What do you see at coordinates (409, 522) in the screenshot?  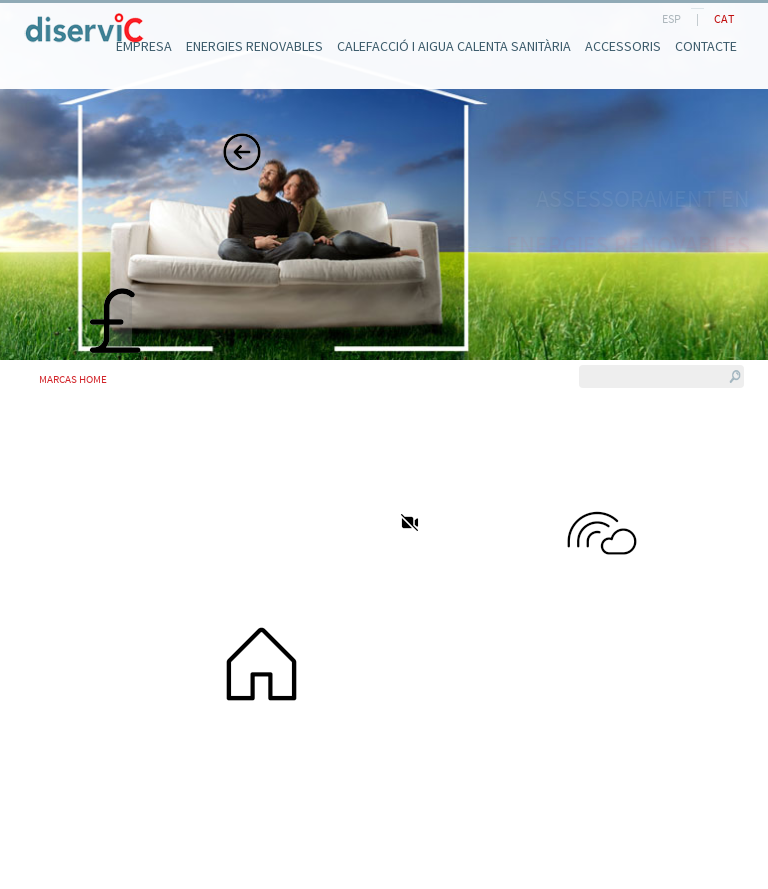 I see `turn off camera or disable video` at bounding box center [409, 522].